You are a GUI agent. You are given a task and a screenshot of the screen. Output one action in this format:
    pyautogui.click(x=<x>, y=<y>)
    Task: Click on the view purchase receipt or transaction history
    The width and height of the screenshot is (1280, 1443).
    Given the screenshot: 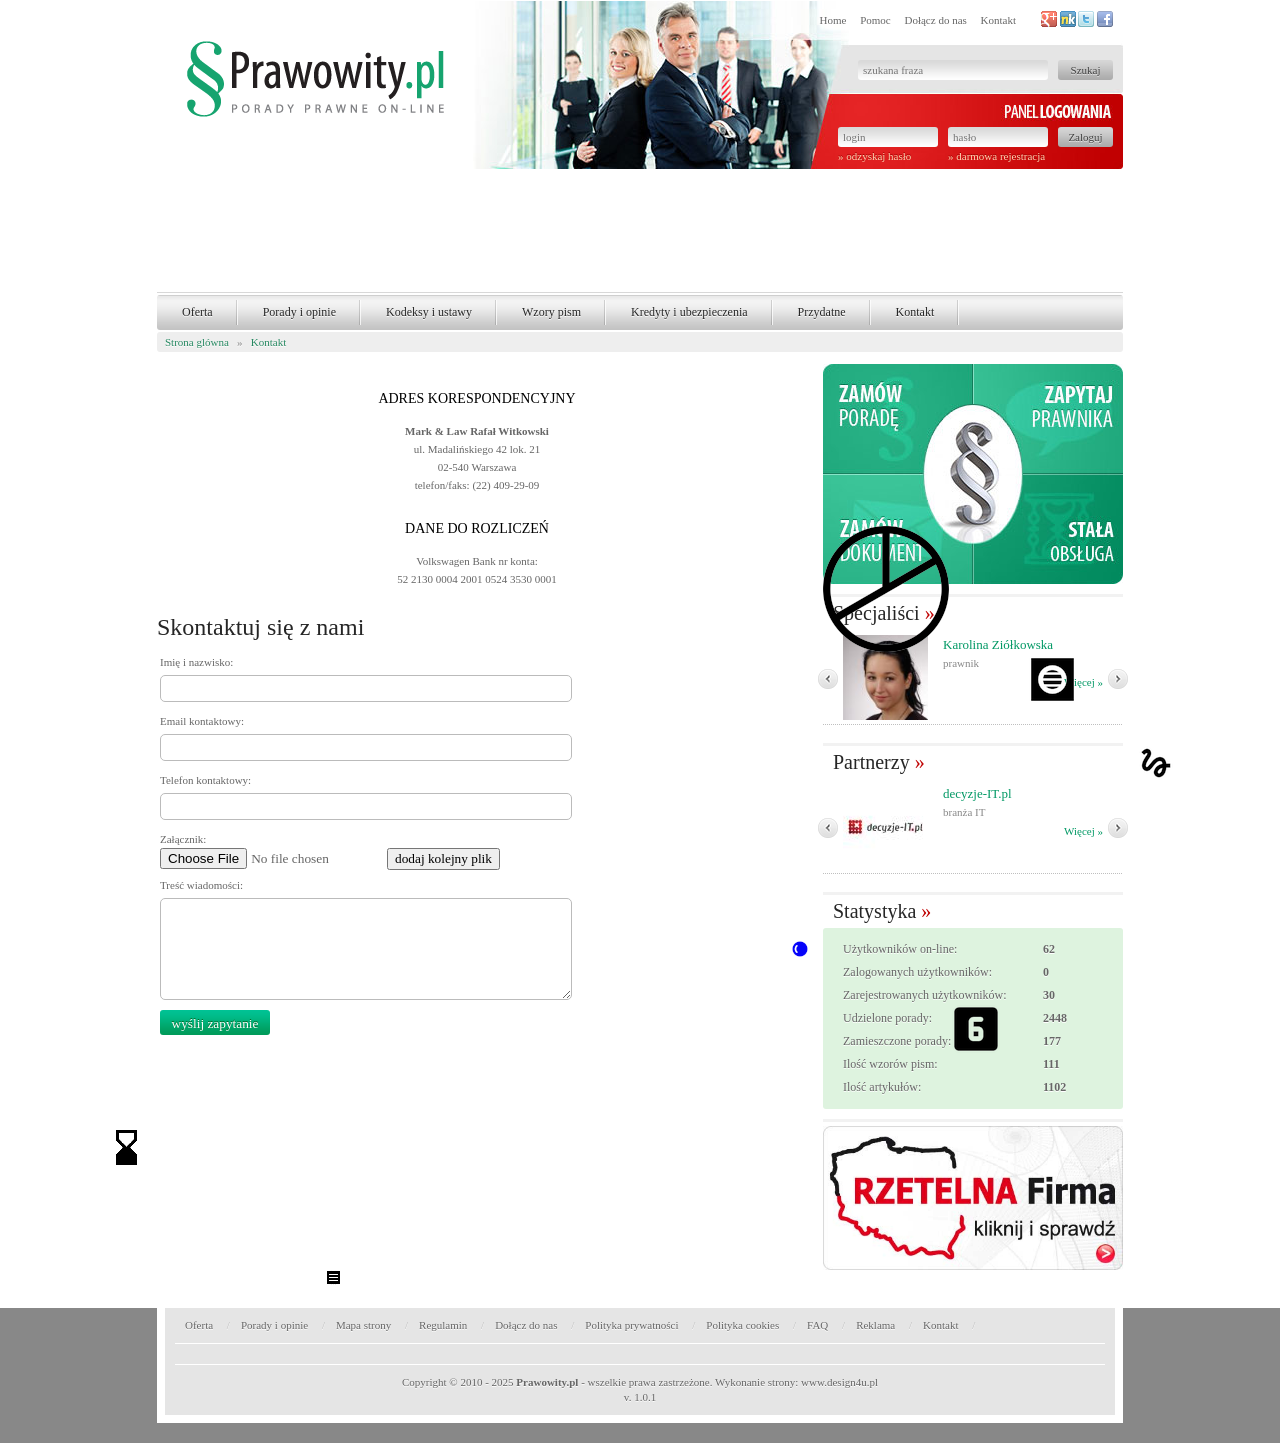 What is the action you would take?
    pyautogui.click(x=333, y=1277)
    